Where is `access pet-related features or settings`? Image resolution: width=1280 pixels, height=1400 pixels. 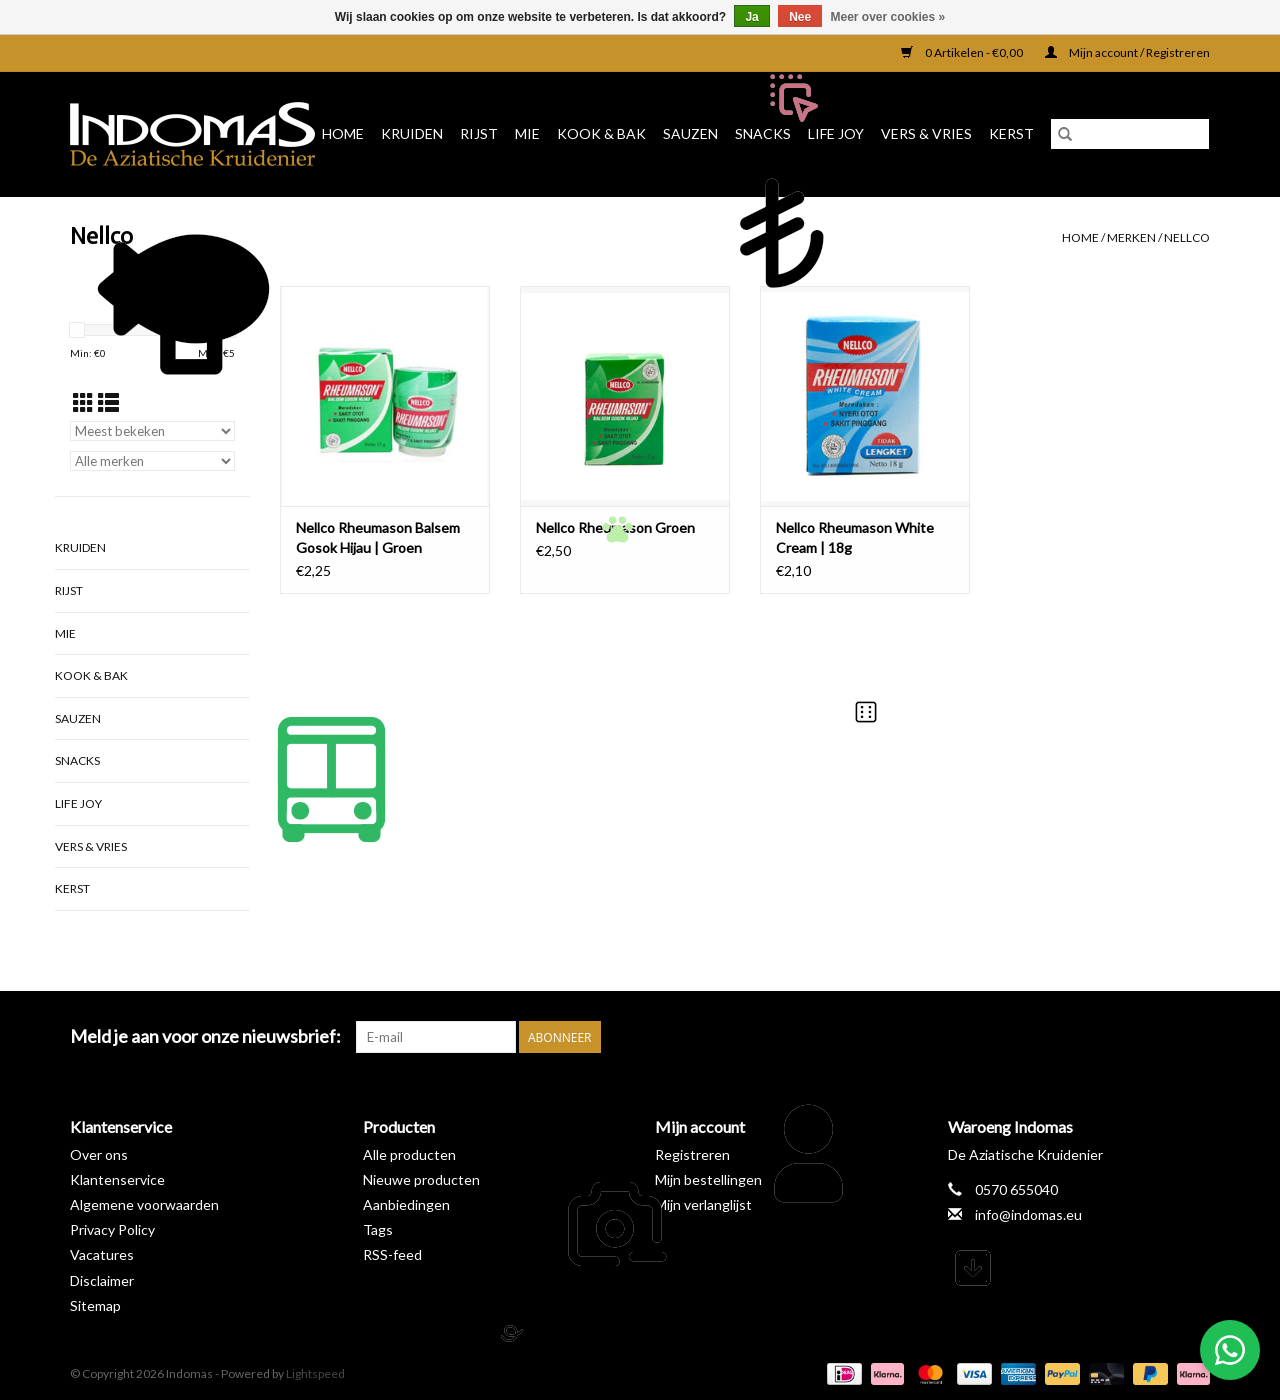
access pet-related features or settings is located at coordinates (617, 529).